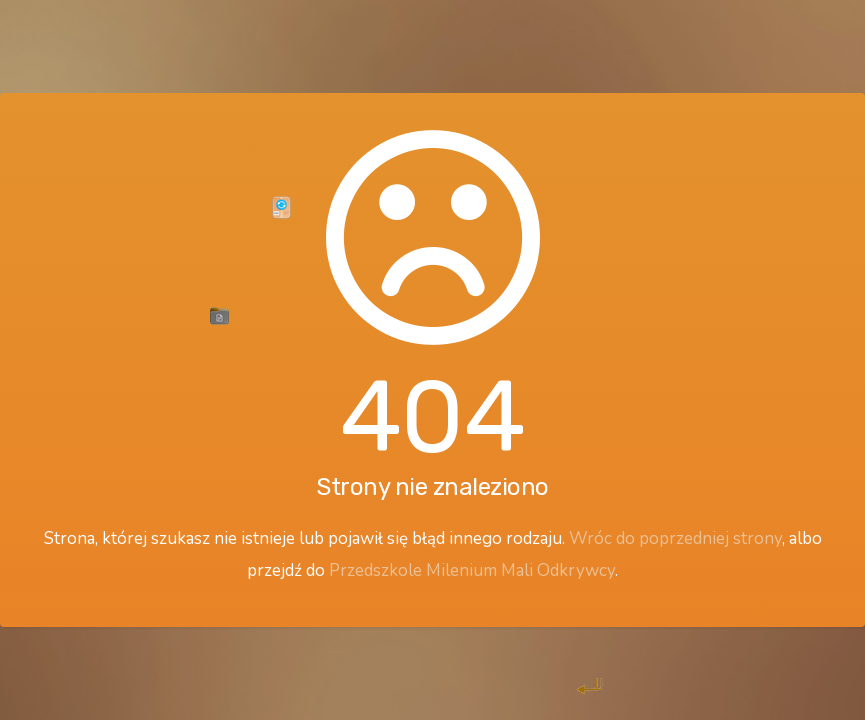 This screenshot has width=865, height=720. Describe the element at coordinates (589, 686) in the screenshot. I see `reply to all recipients of an email` at that location.